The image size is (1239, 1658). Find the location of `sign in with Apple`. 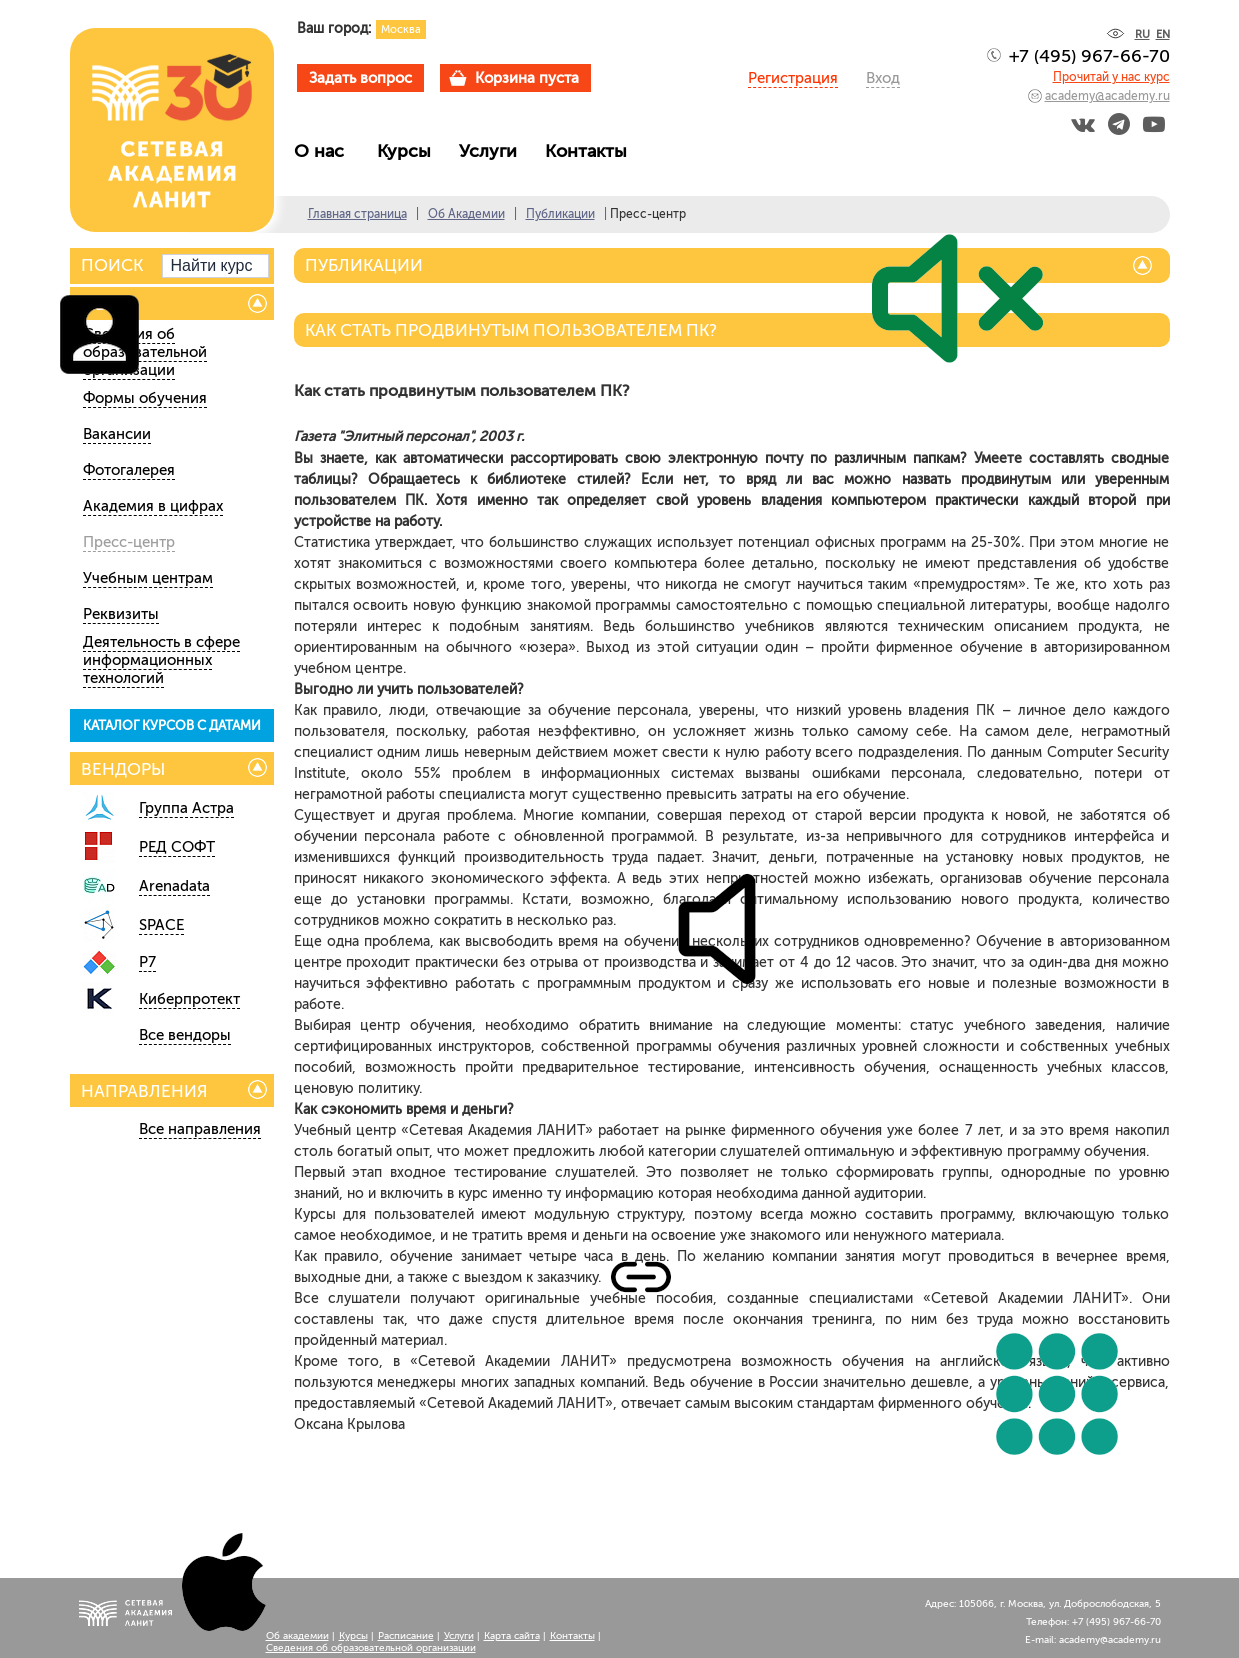

sign in with Apple is located at coordinates (224, 1582).